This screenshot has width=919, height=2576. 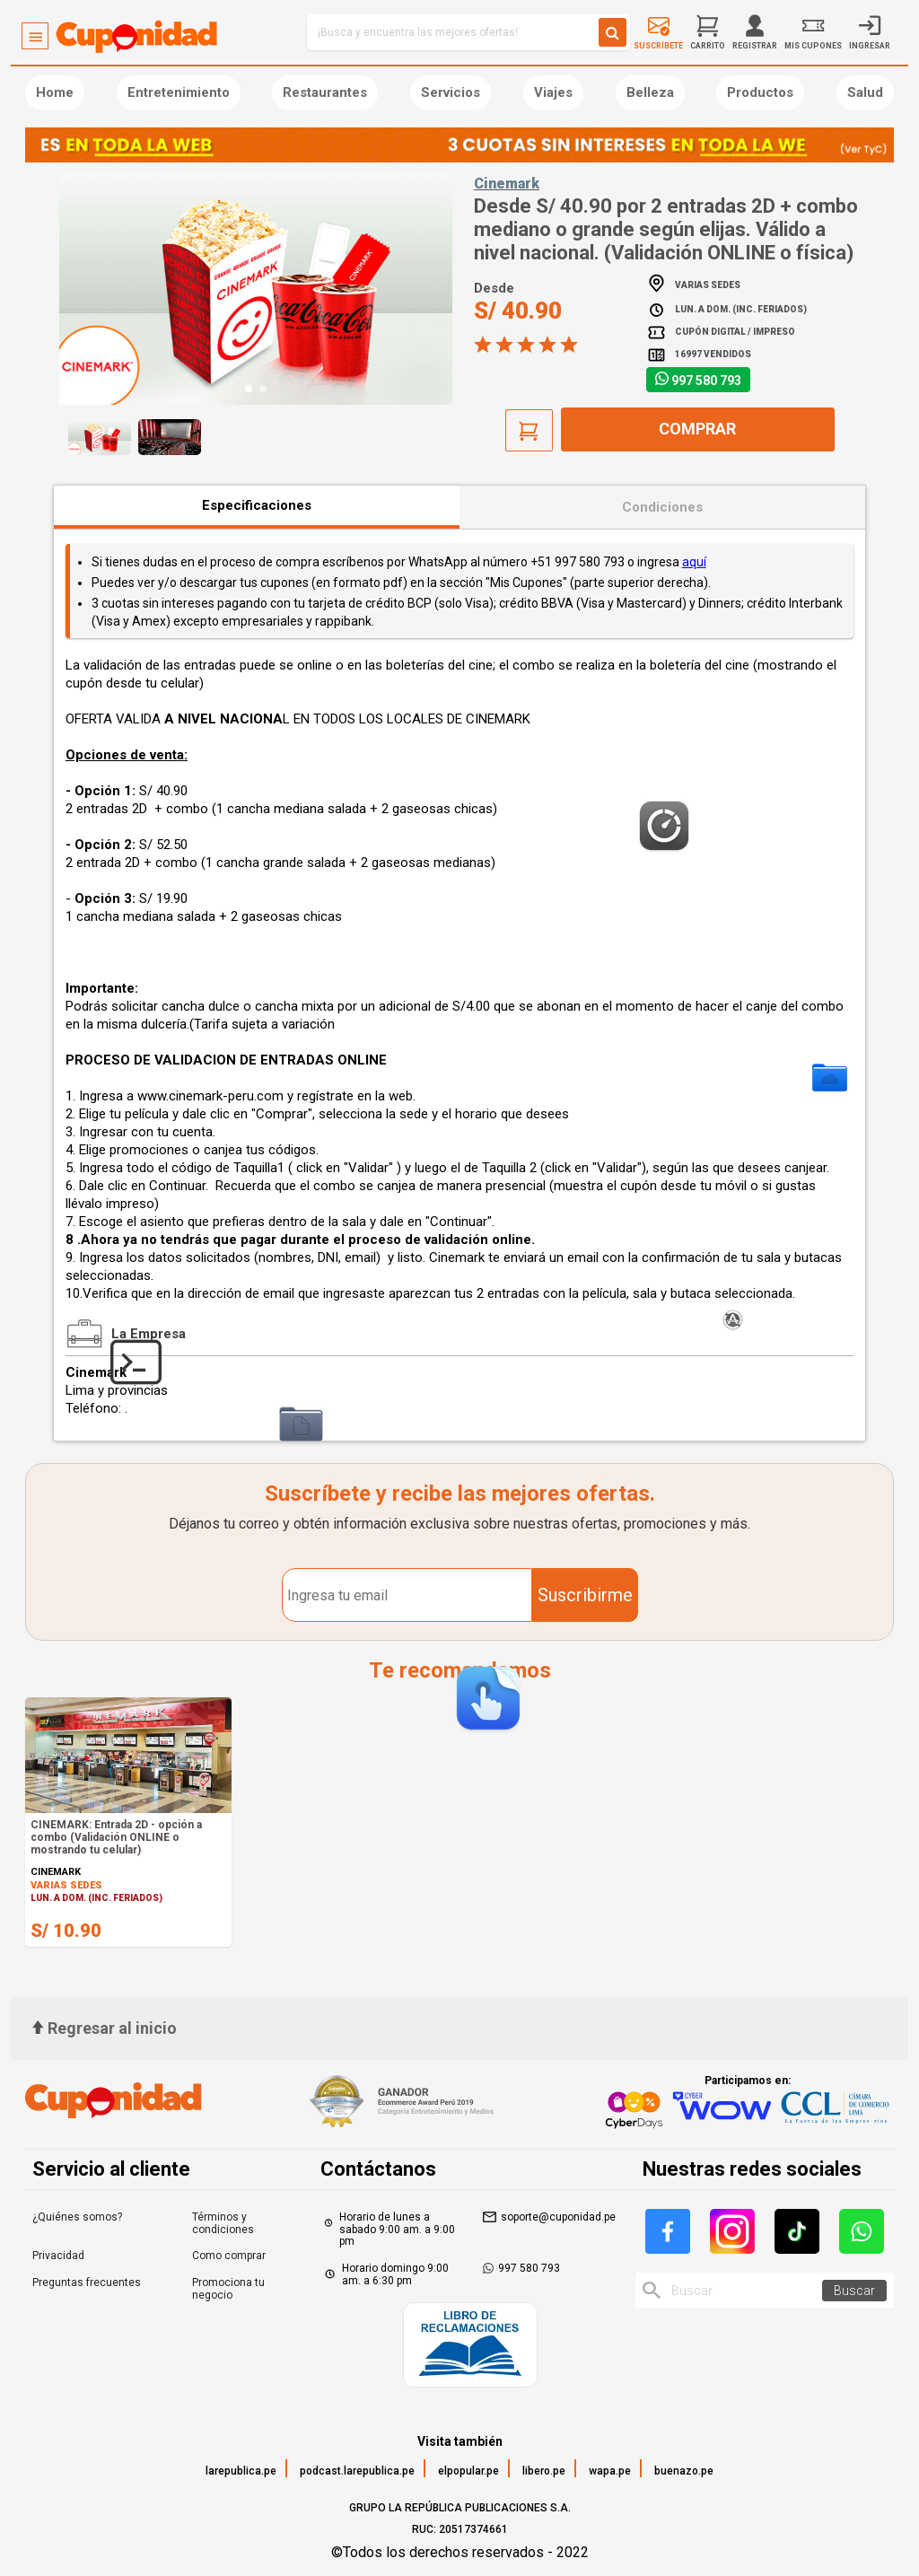 I want to click on open stacer system optimizer, so click(x=664, y=826).